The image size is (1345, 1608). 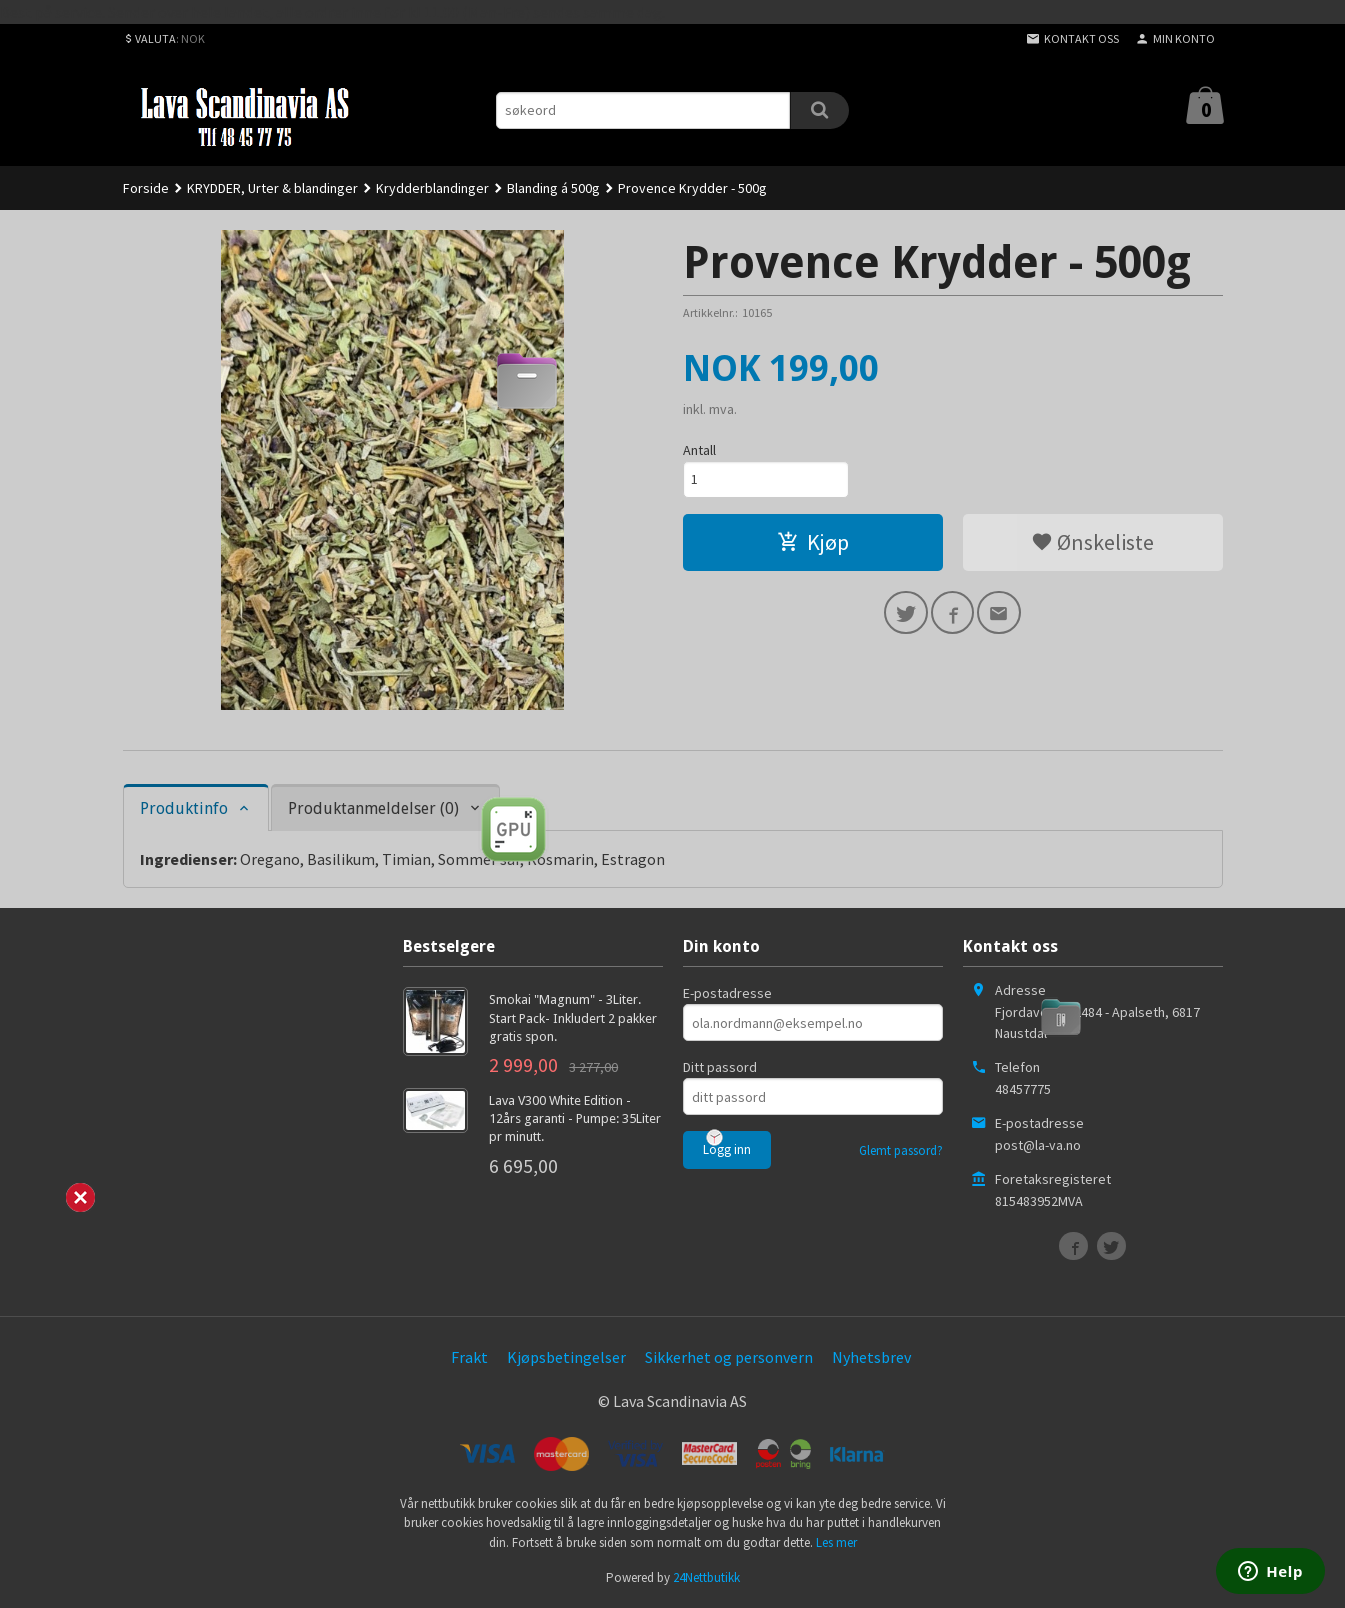 What do you see at coordinates (1061, 1017) in the screenshot?
I see `access your templates folder` at bounding box center [1061, 1017].